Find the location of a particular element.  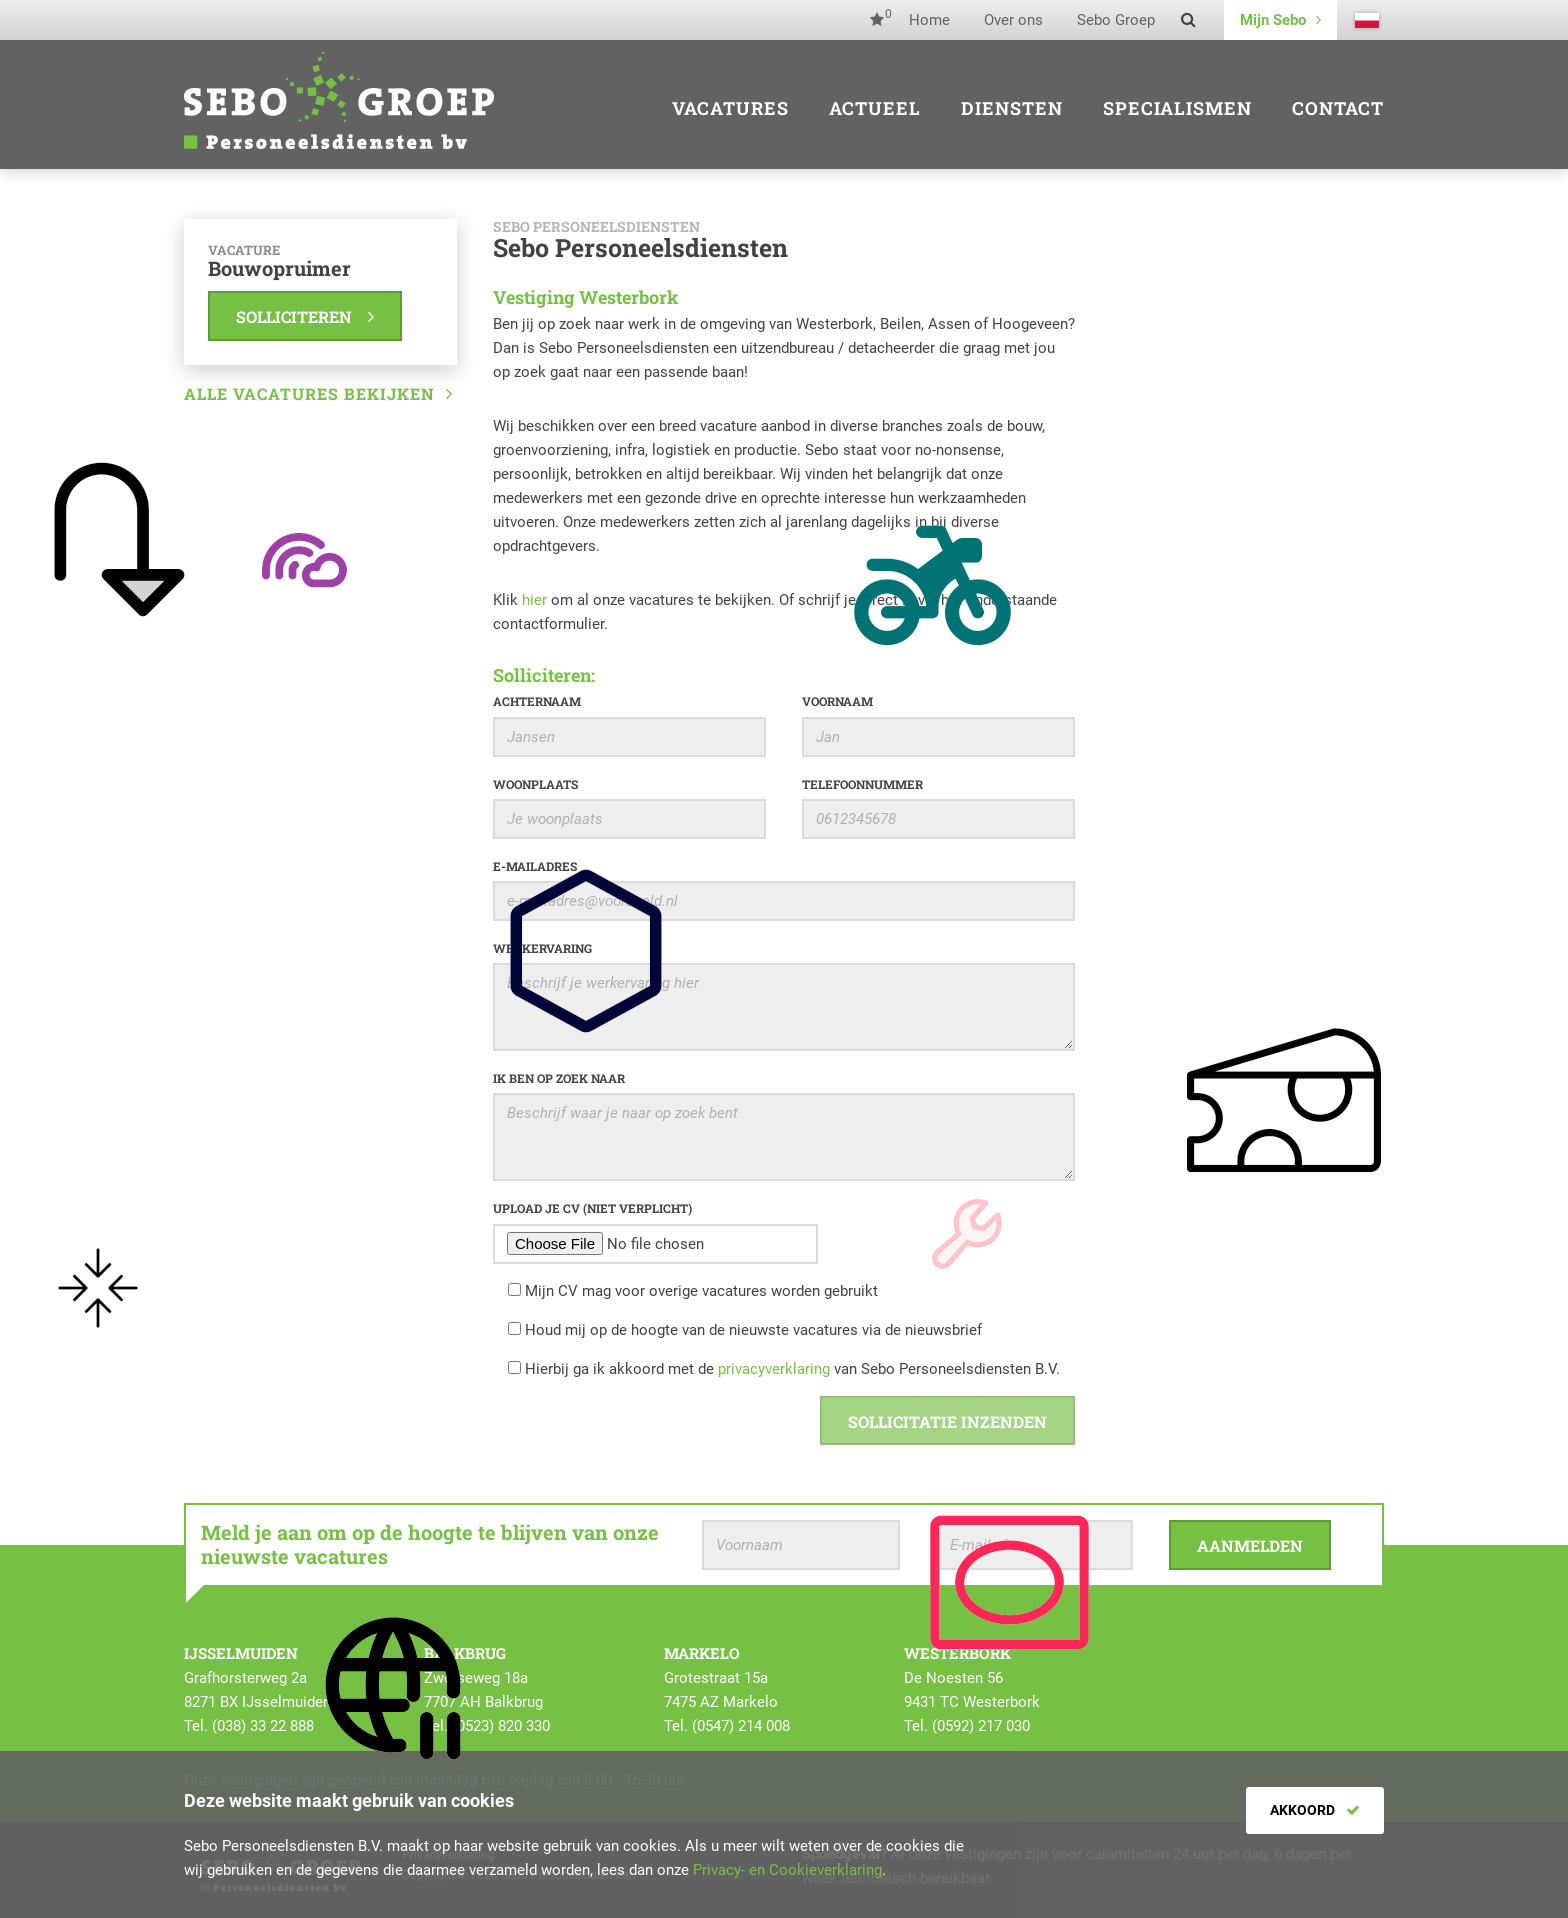

pause global sync or updates is located at coordinates (393, 1685).